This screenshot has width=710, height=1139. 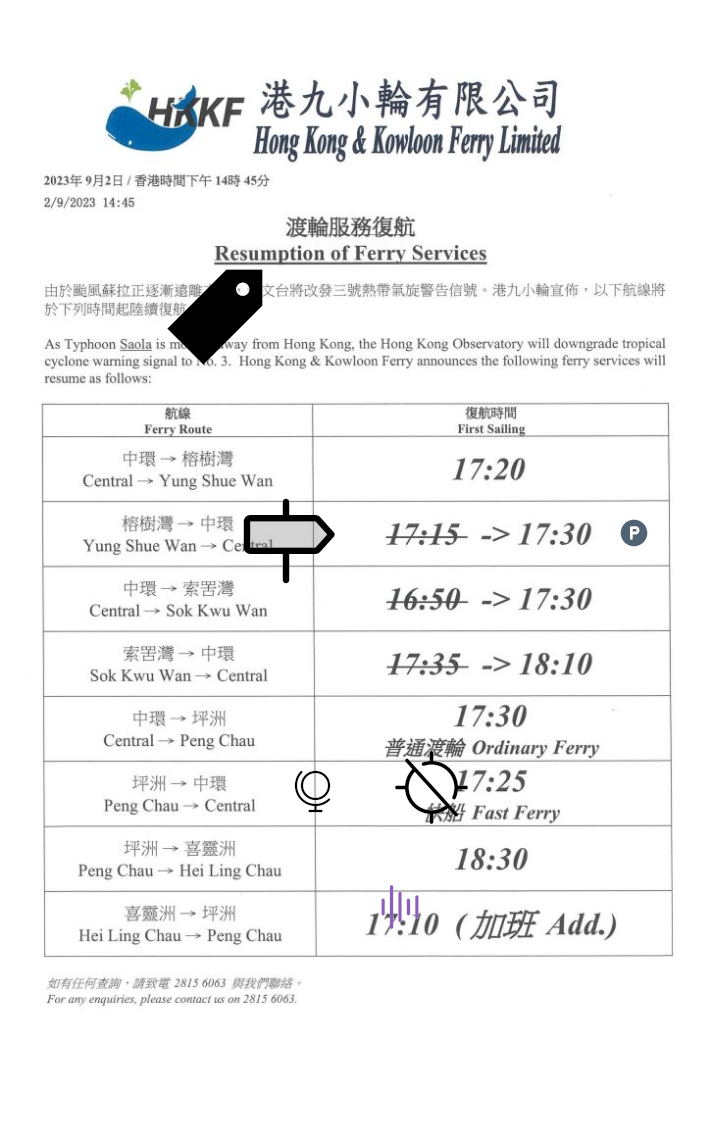 I want to click on location services disabled, so click(x=431, y=787).